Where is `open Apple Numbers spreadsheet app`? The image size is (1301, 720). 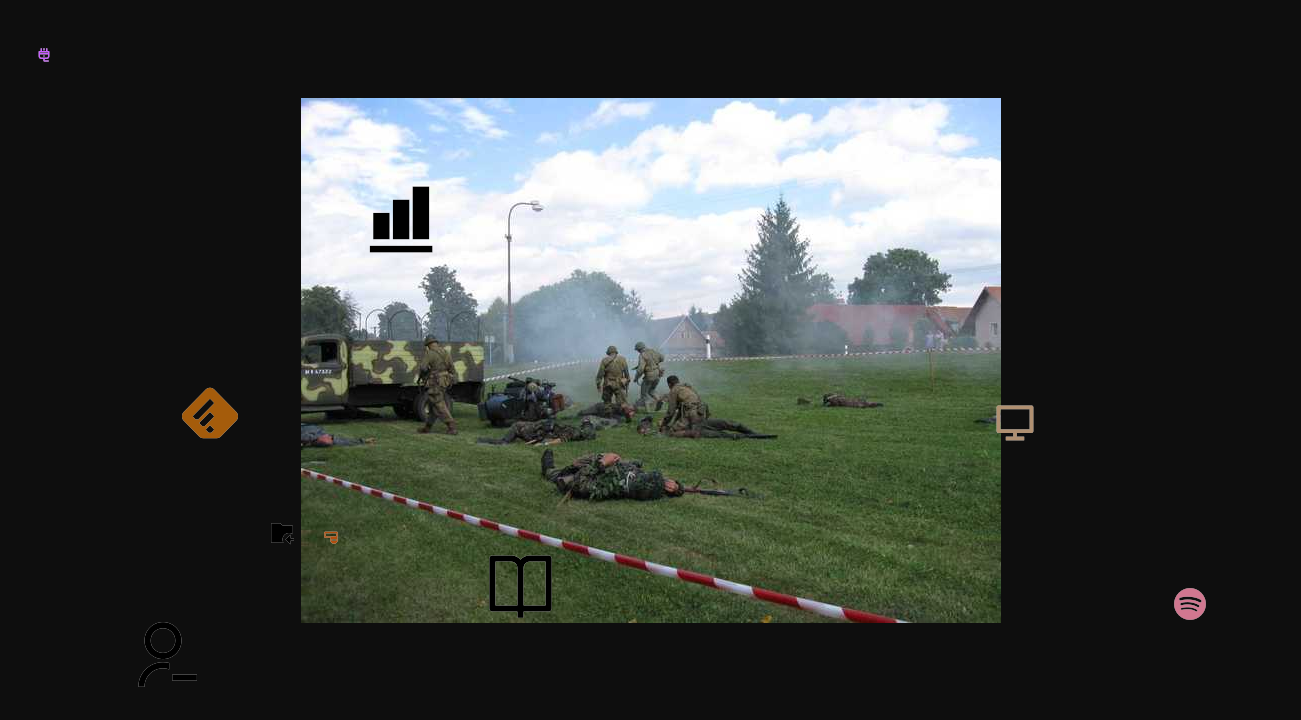 open Apple Numbers spreadsheet app is located at coordinates (399, 219).